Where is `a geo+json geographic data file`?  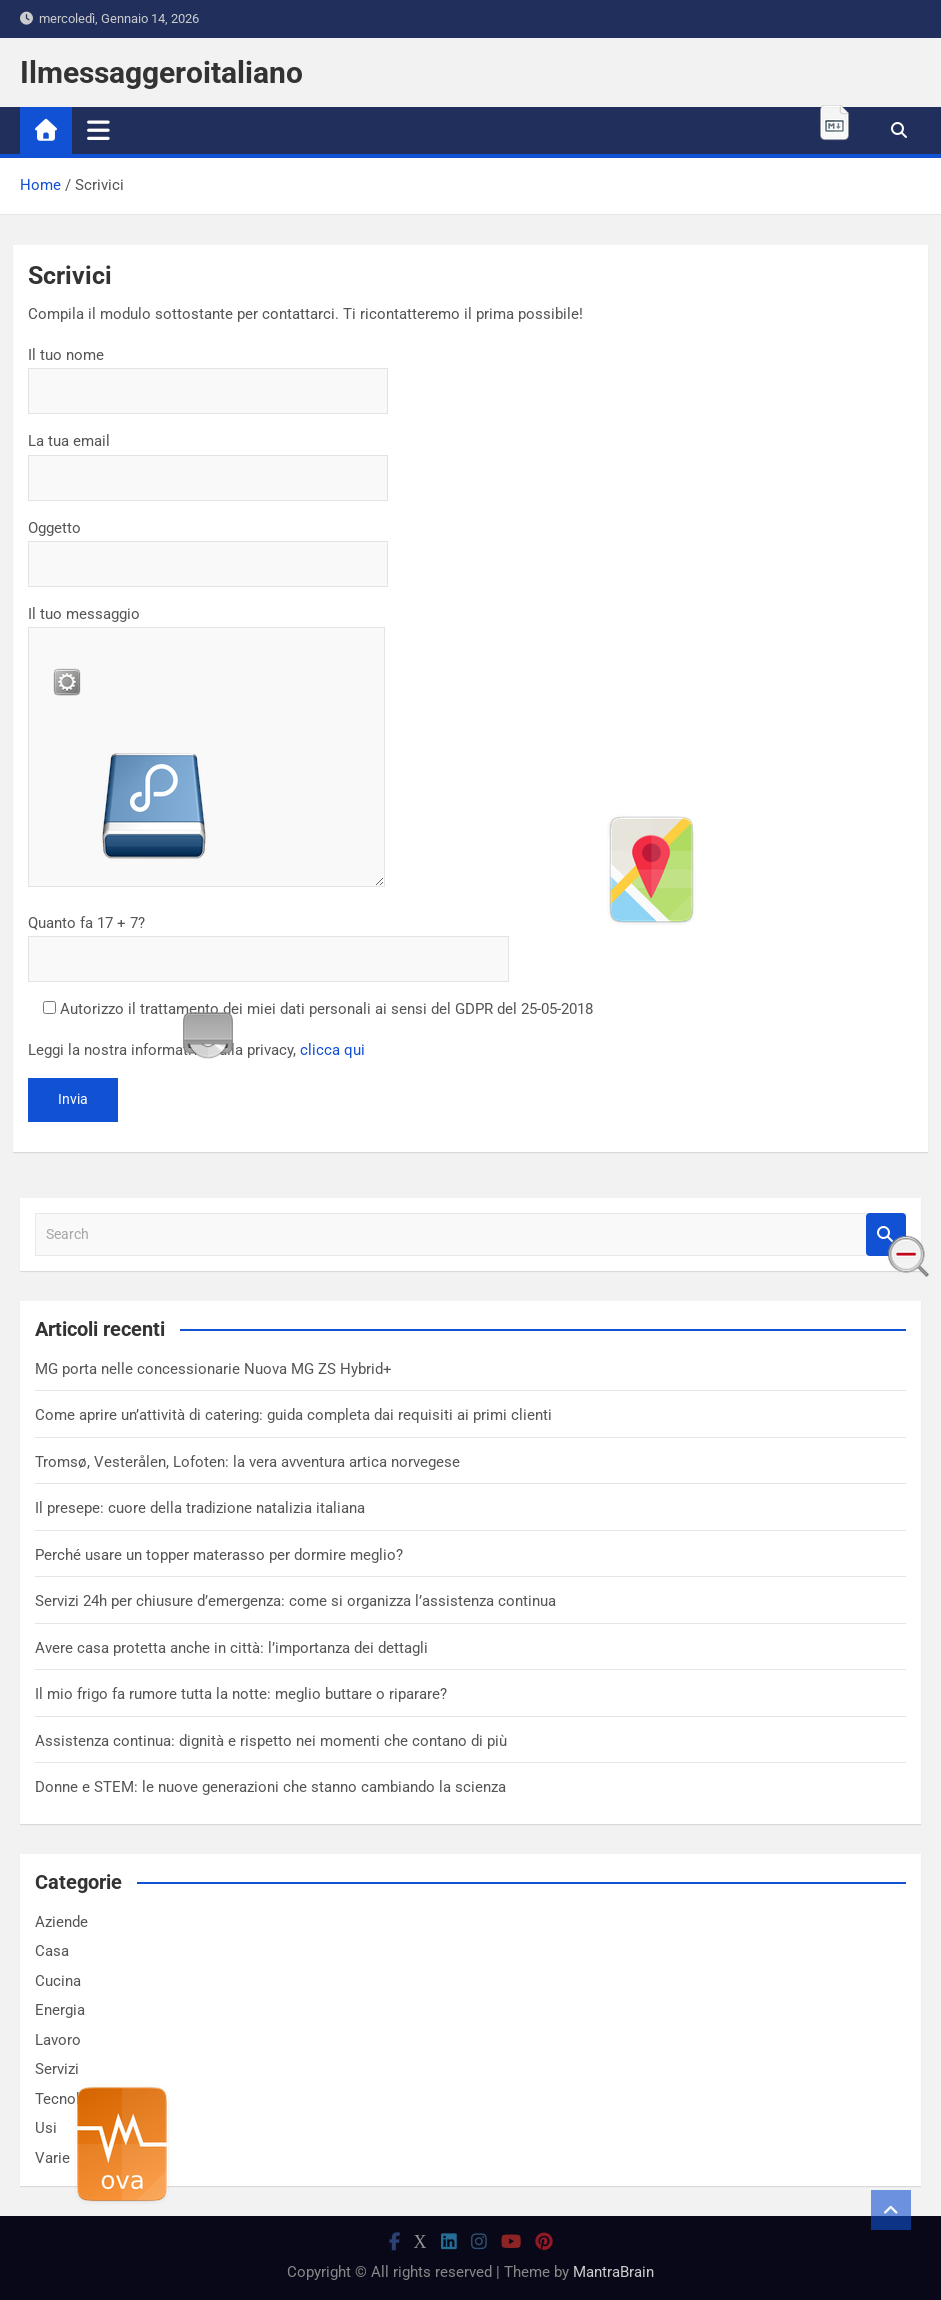
a geo+json geographic data file is located at coordinates (651, 869).